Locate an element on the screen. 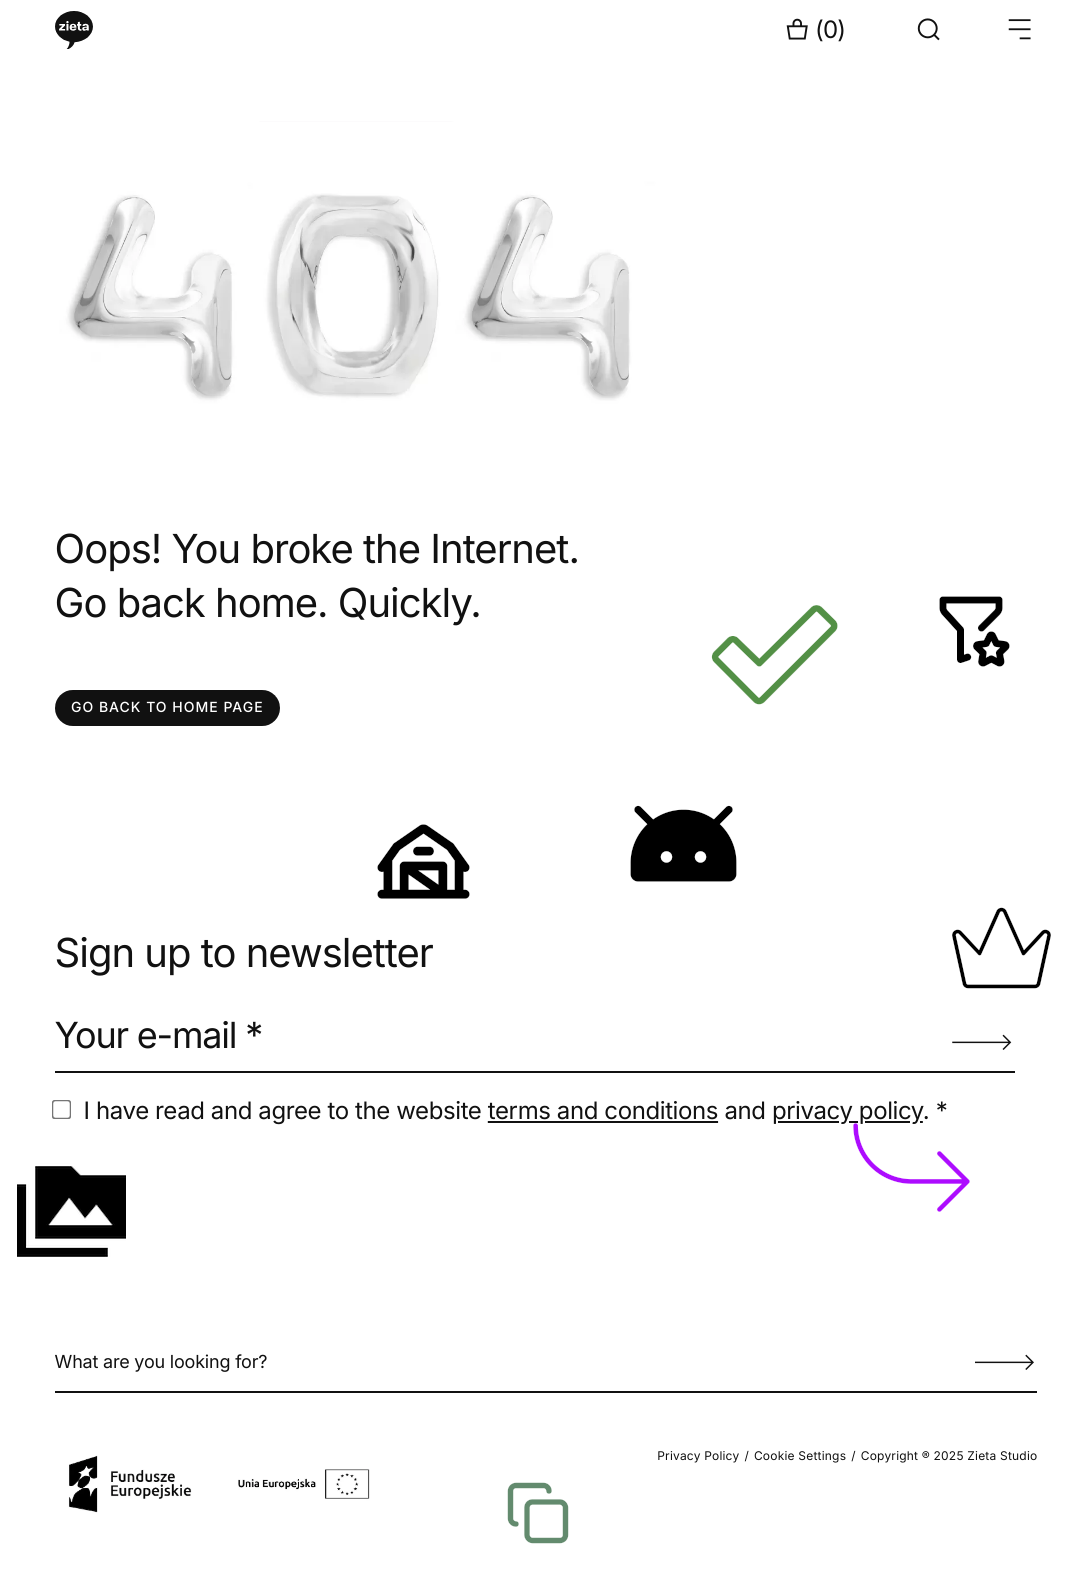 This screenshot has width=1092, height=1575. access farm or agricultural settings is located at coordinates (423, 867).